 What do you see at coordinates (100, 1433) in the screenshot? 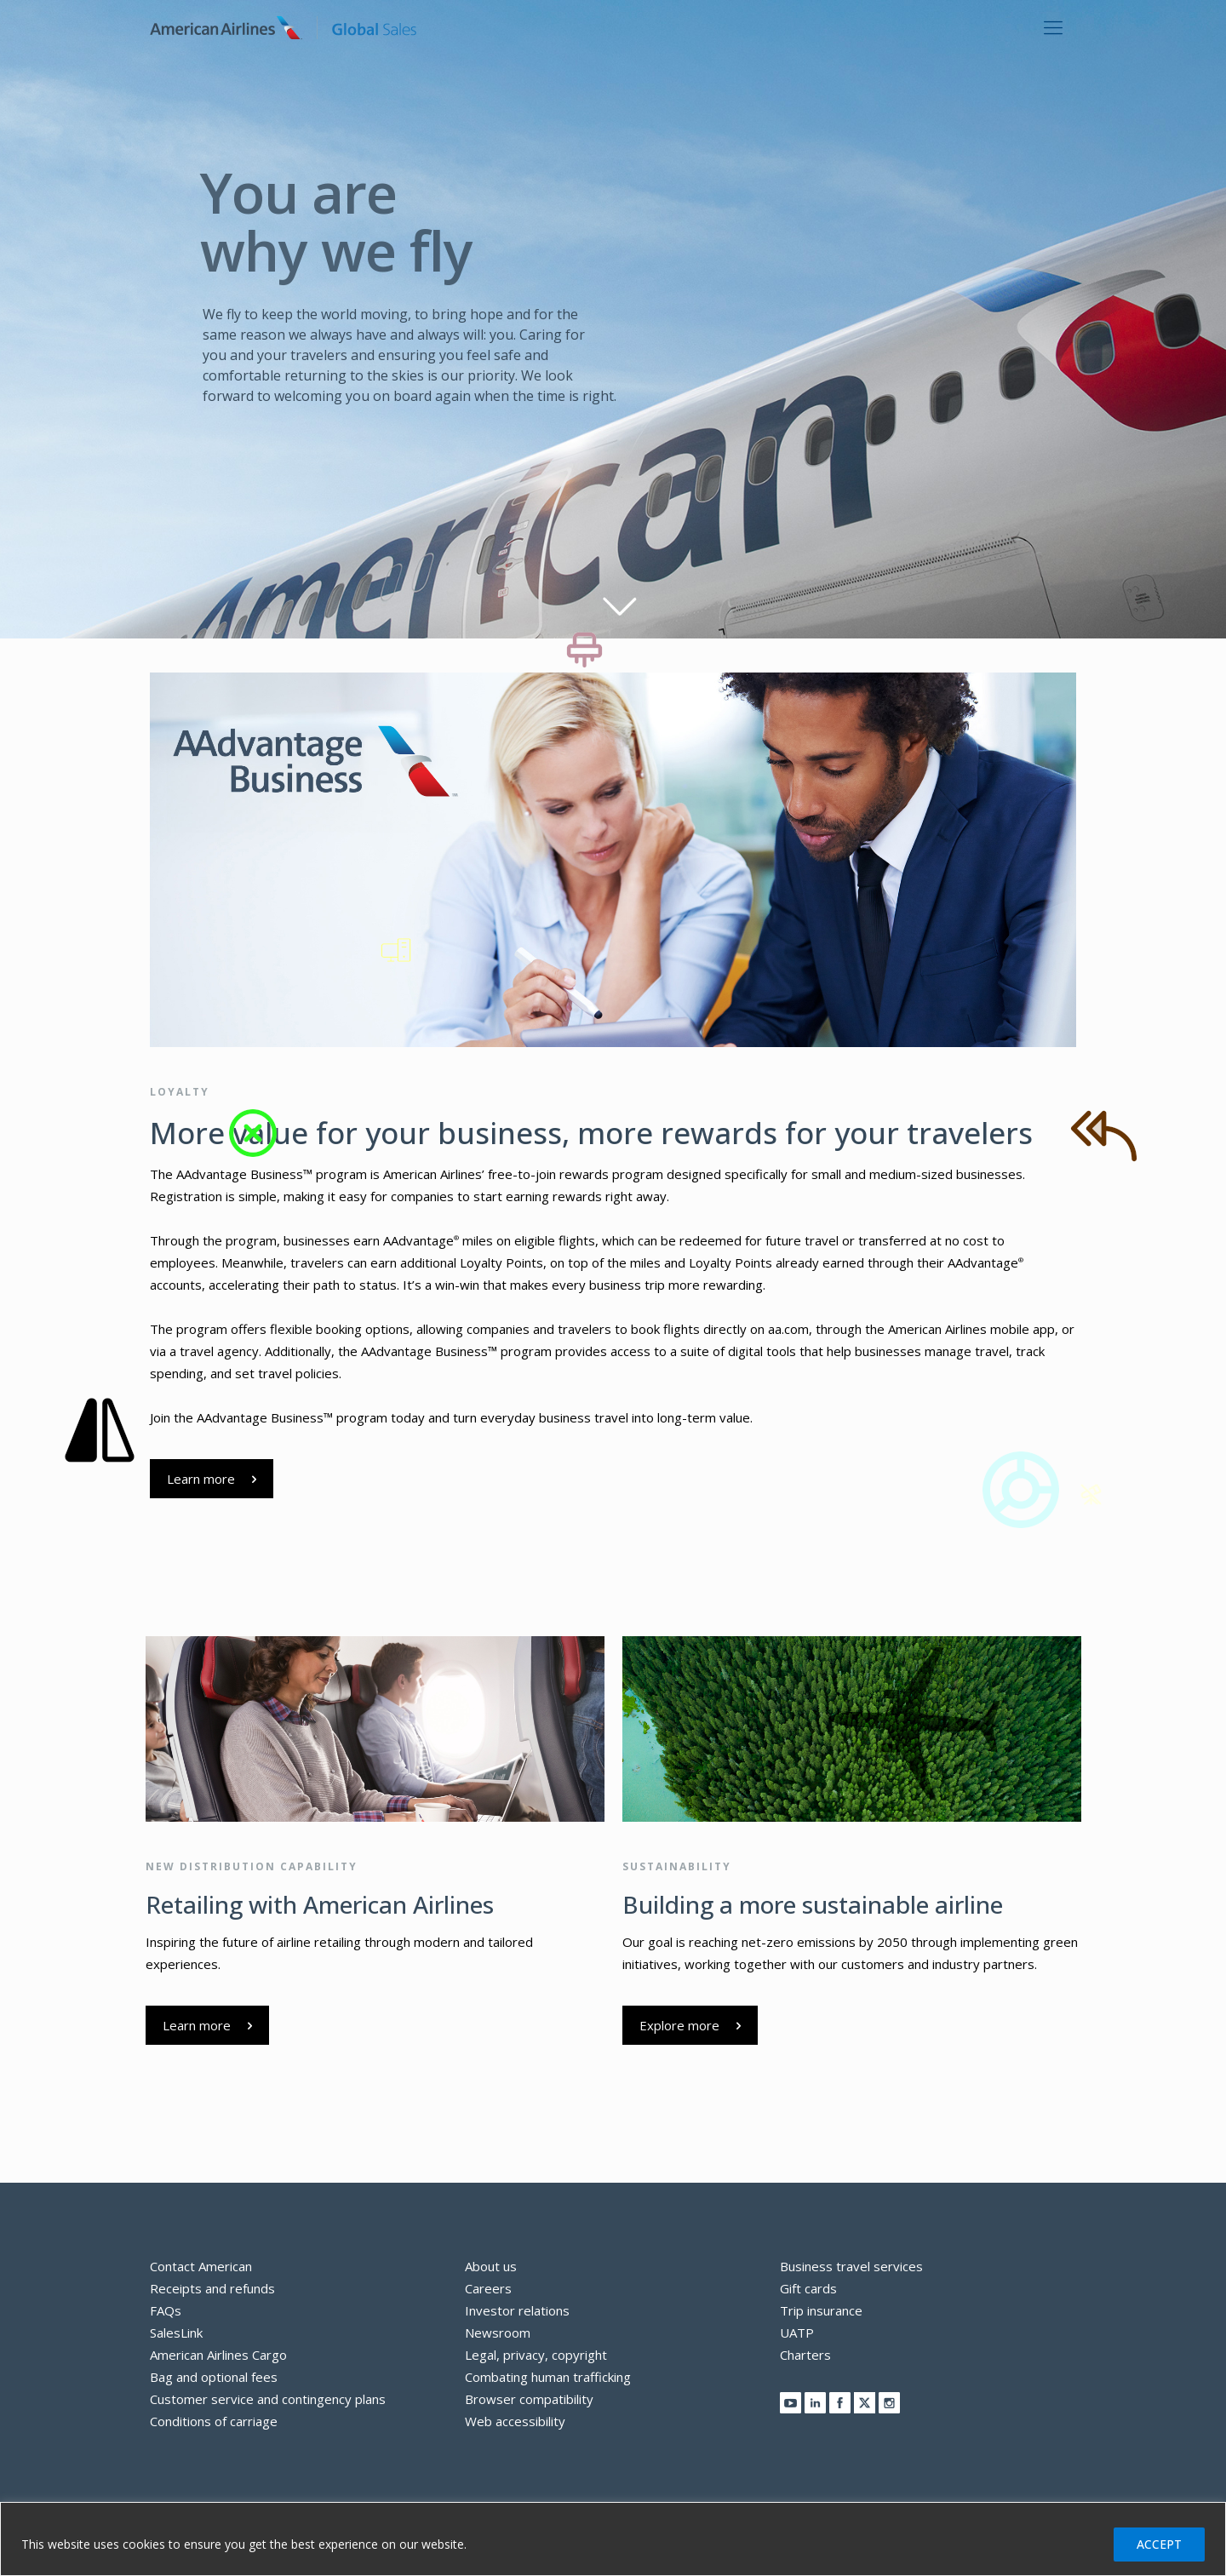
I see `flip image horizontally` at bounding box center [100, 1433].